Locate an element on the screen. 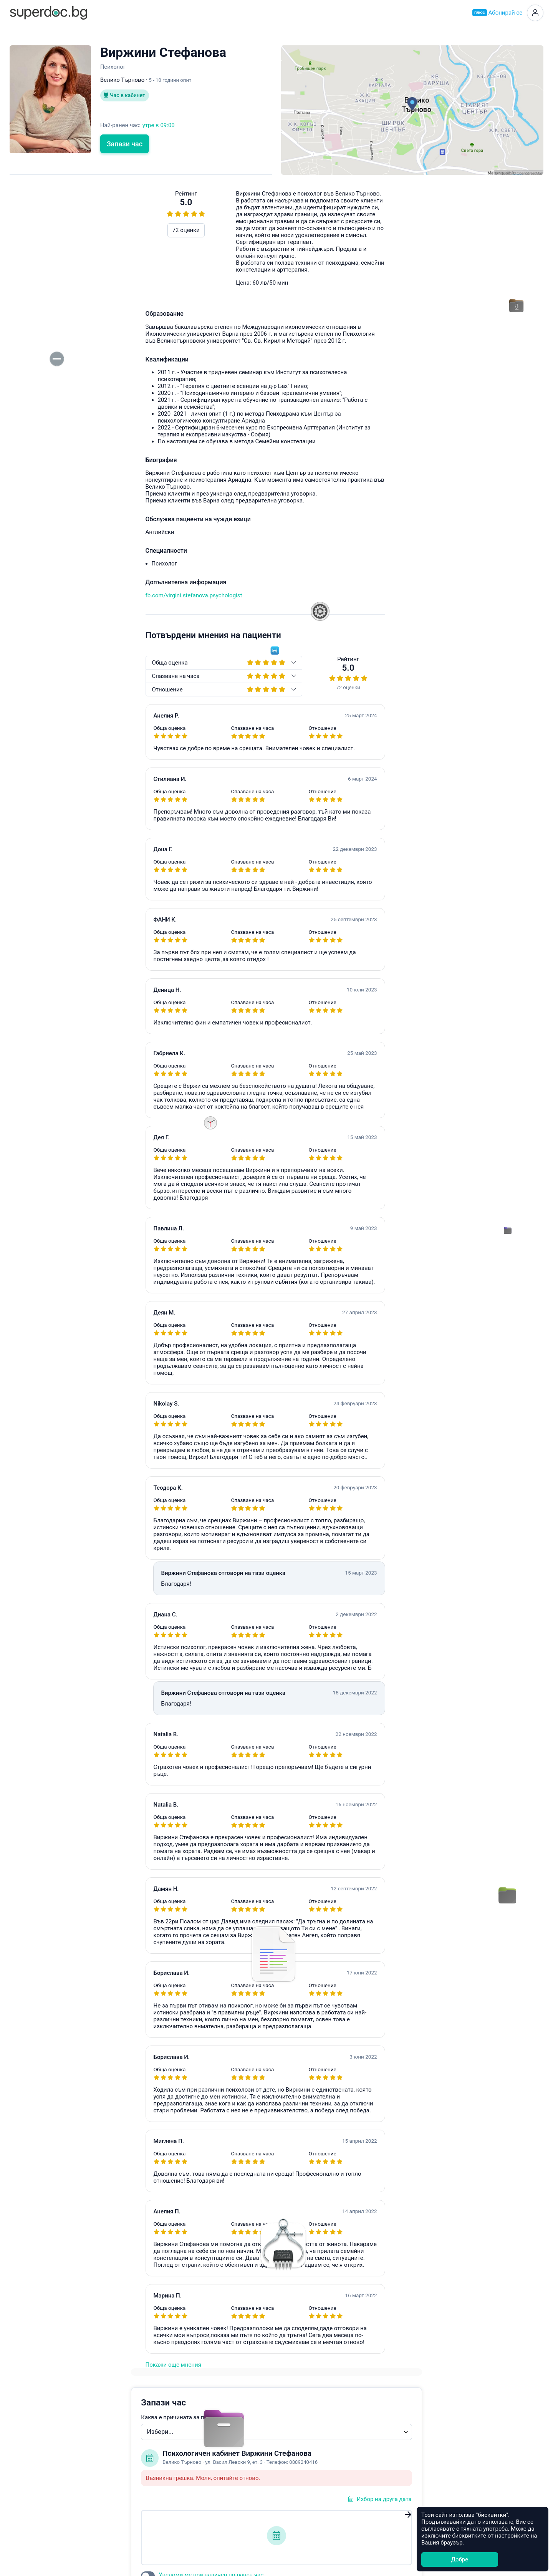 This screenshot has height=2576, width=553. indicates file excluded from dropbox selective sync is located at coordinates (57, 359).